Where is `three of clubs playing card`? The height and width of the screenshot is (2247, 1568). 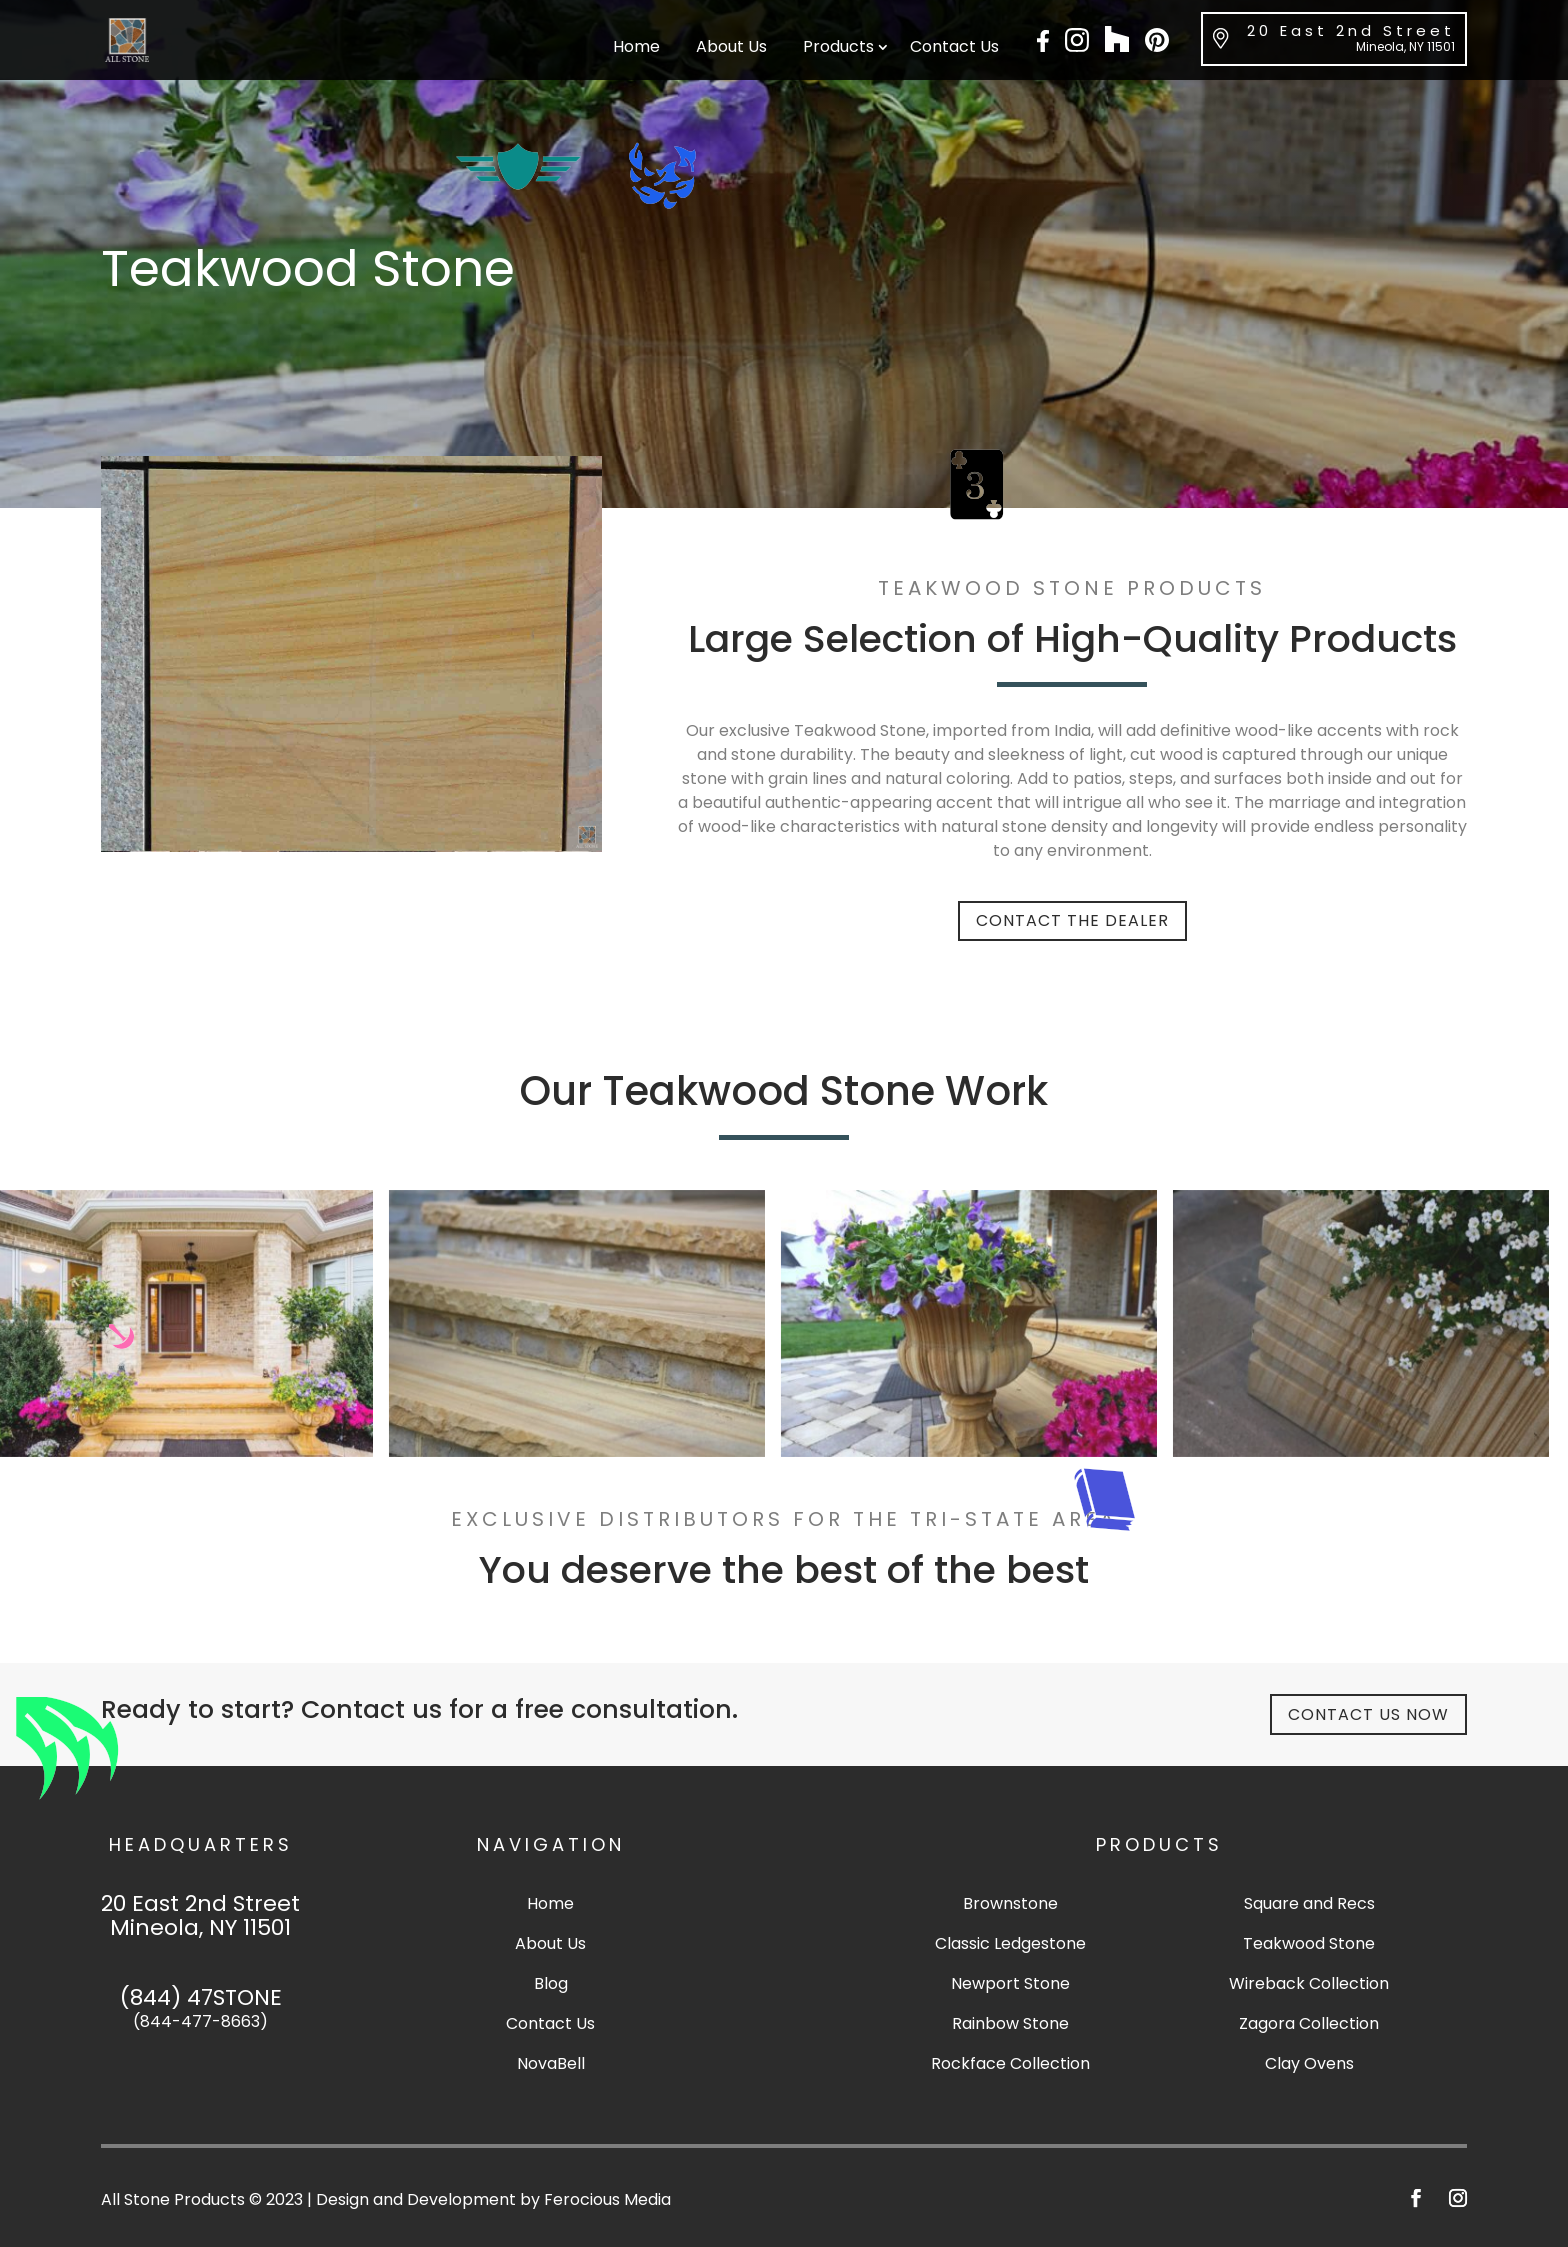
three of clubs playing card is located at coordinates (976, 484).